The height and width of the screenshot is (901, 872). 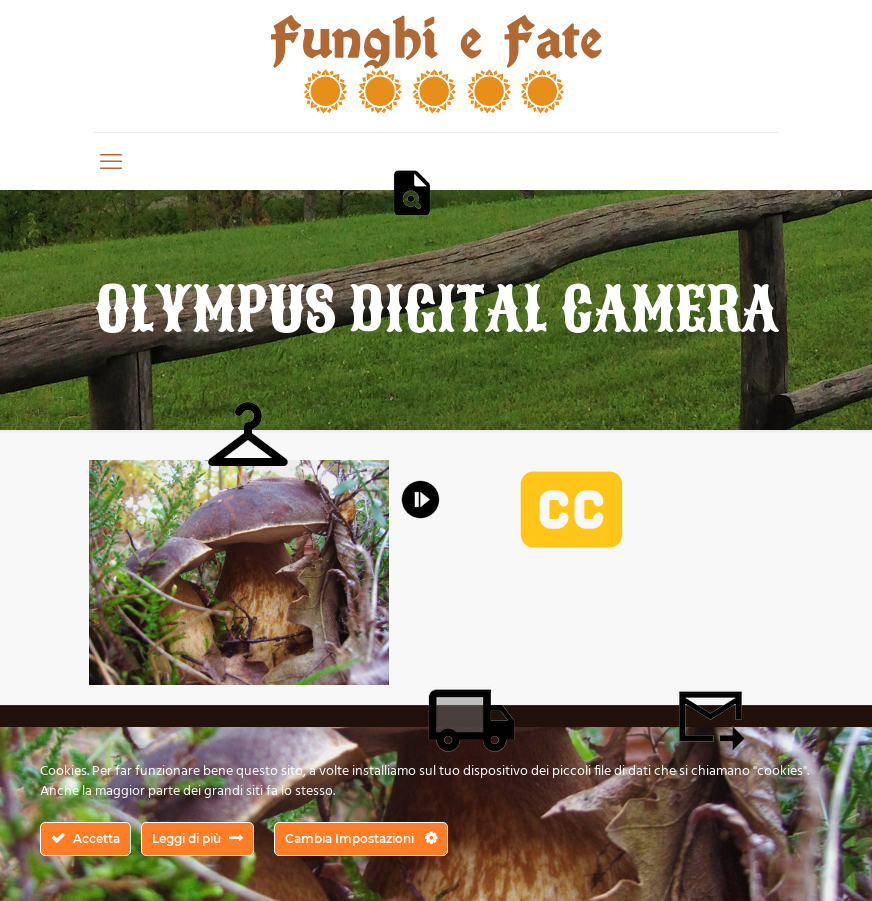 I want to click on forward an email to another recipient, so click(x=710, y=716).